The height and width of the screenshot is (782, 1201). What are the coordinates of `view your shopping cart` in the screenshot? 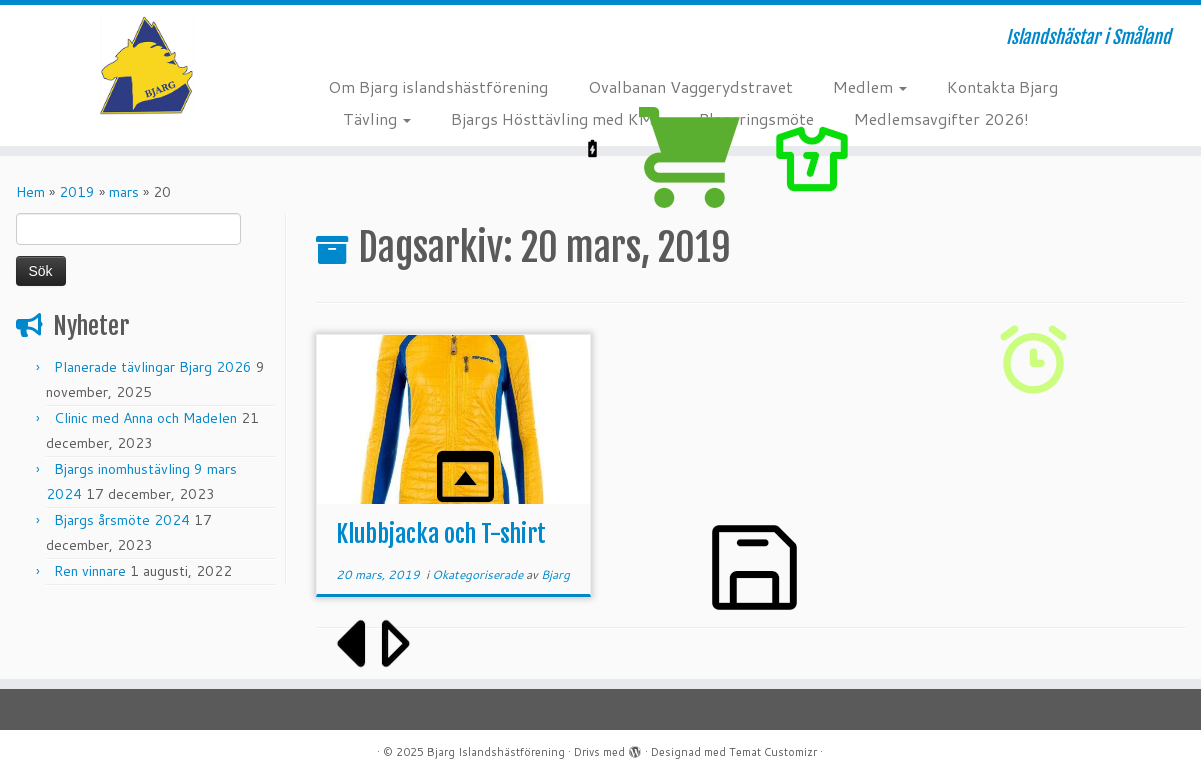 It's located at (689, 157).